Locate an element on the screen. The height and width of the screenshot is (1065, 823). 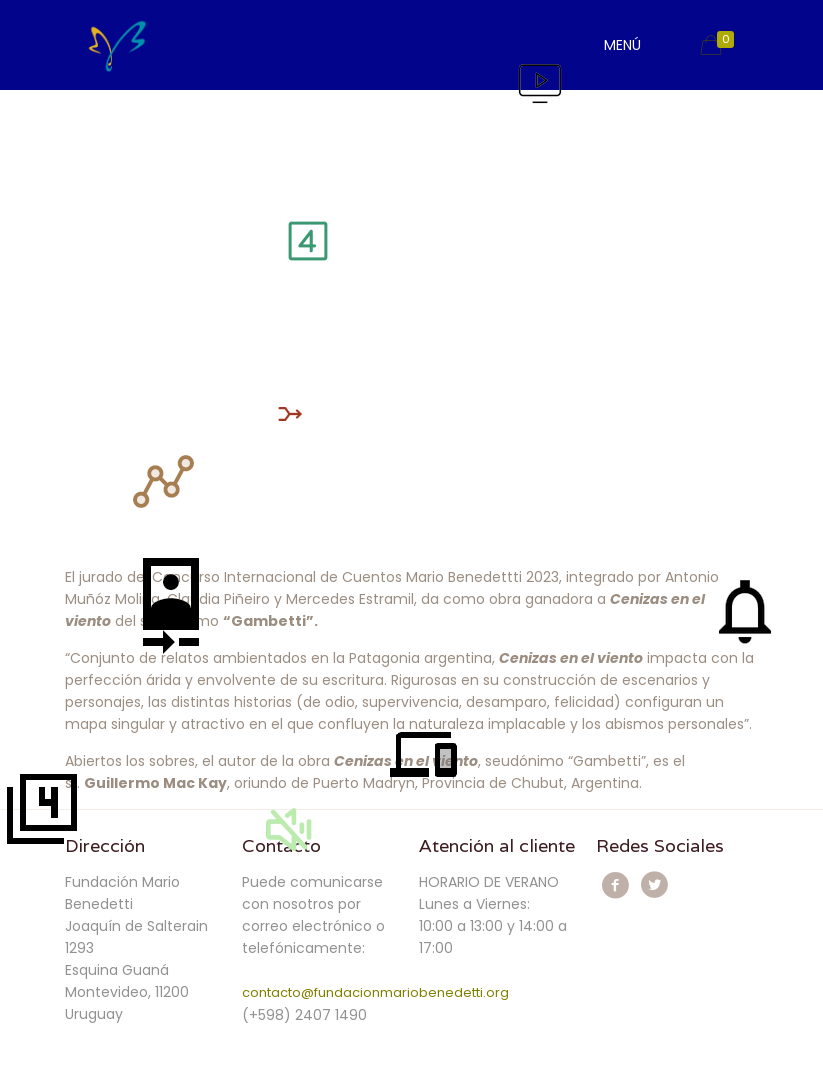
view connected data points or nodes is located at coordinates (163, 481).